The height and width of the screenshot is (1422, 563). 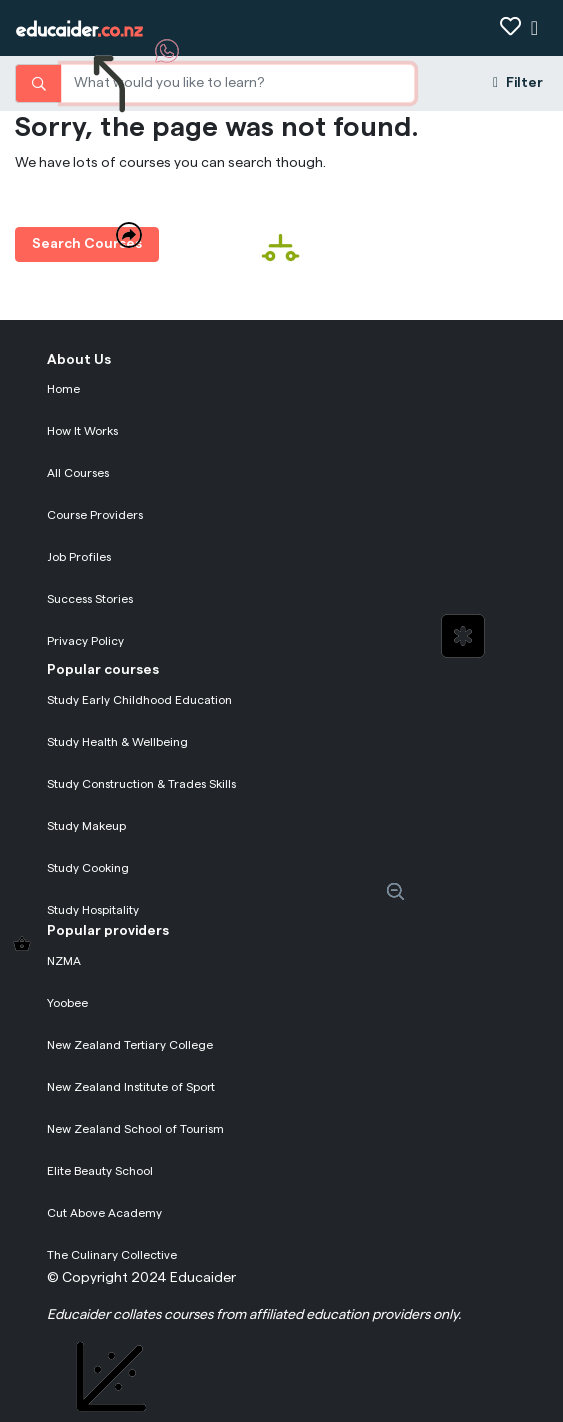 What do you see at coordinates (463, 636) in the screenshot?
I see `indicates a required field in a form` at bounding box center [463, 636].